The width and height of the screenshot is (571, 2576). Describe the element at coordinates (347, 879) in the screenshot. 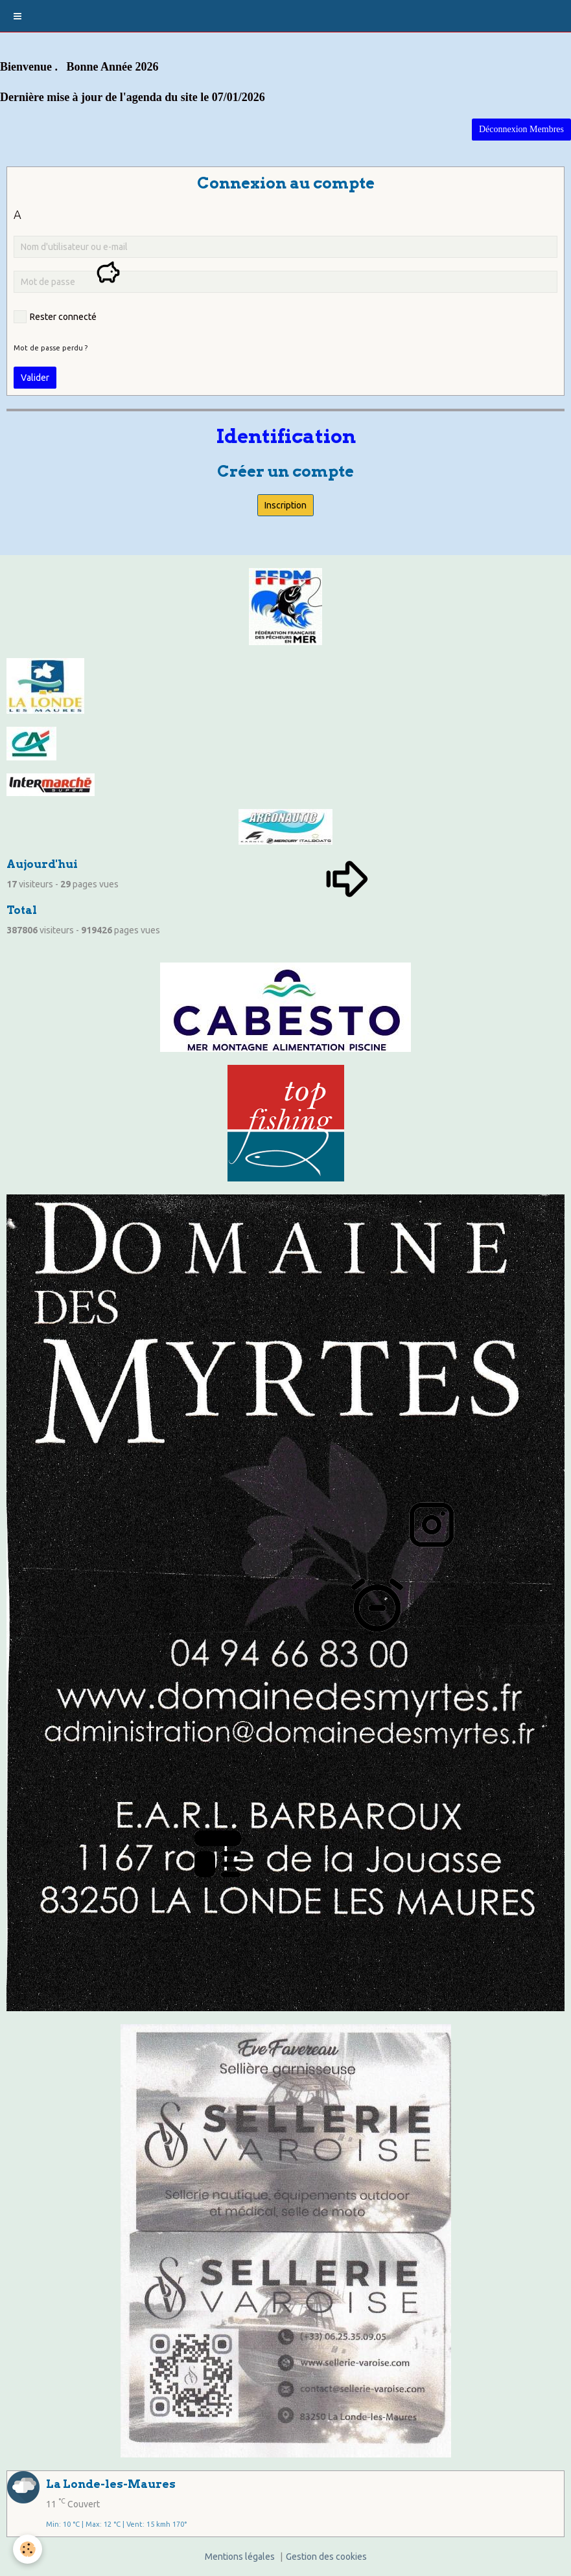

I see `go to next step or page` at that location.